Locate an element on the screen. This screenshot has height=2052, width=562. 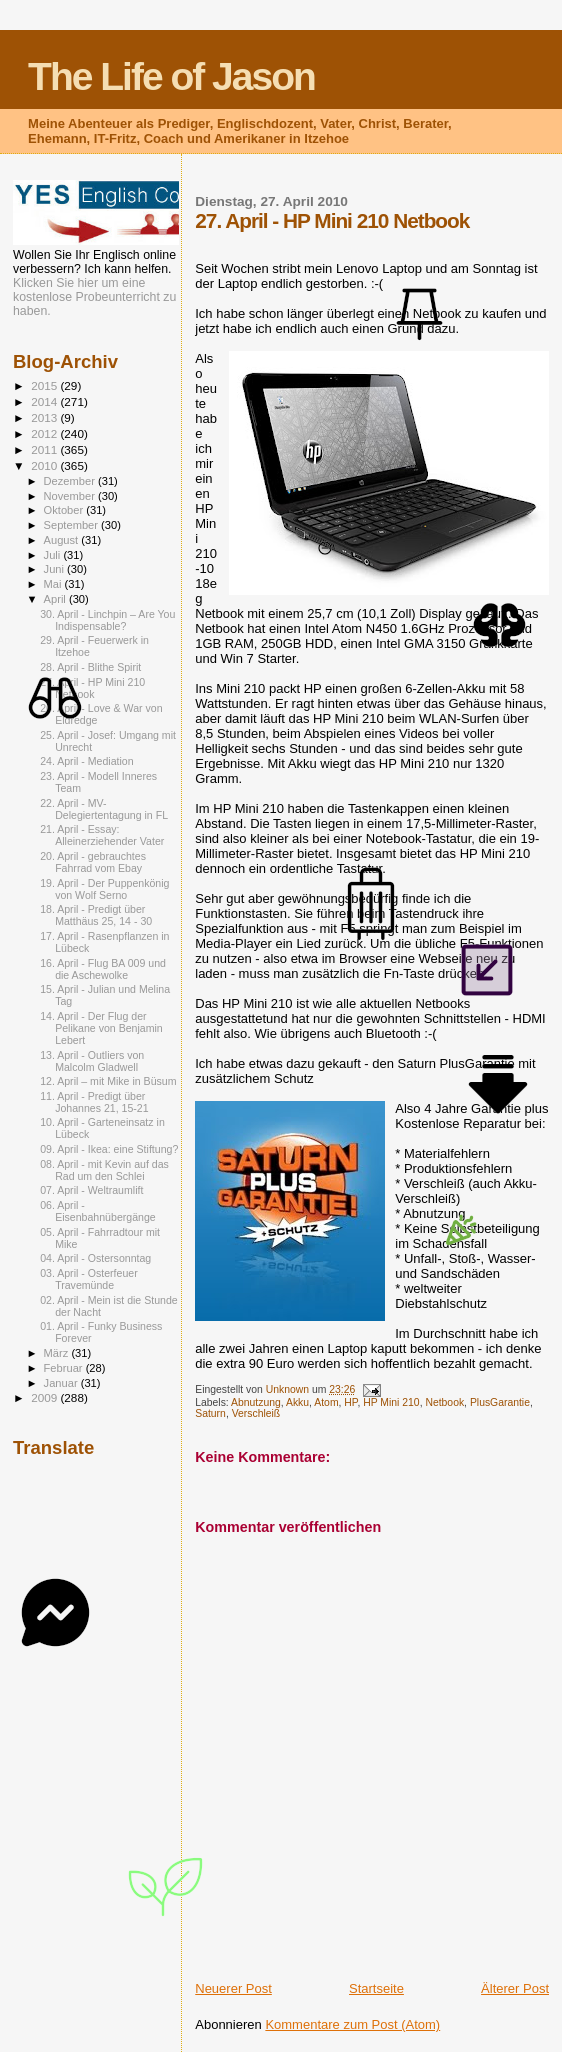
remove an item from a list is located at coordinates (325, 548).